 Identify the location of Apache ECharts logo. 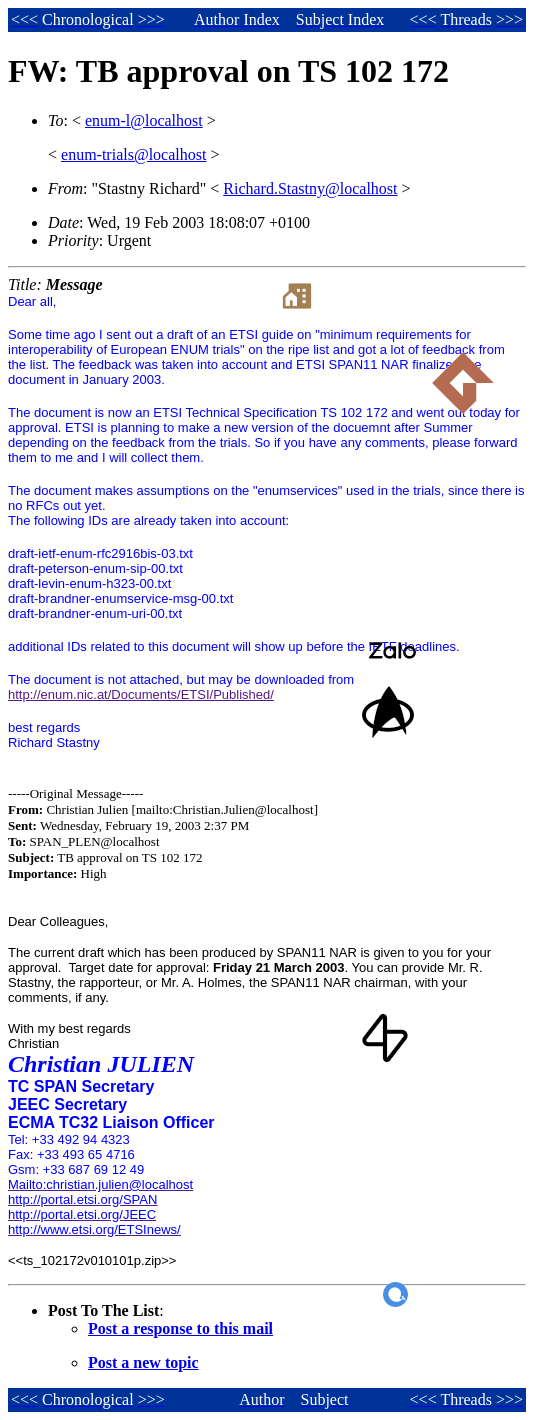
(395, 1294).